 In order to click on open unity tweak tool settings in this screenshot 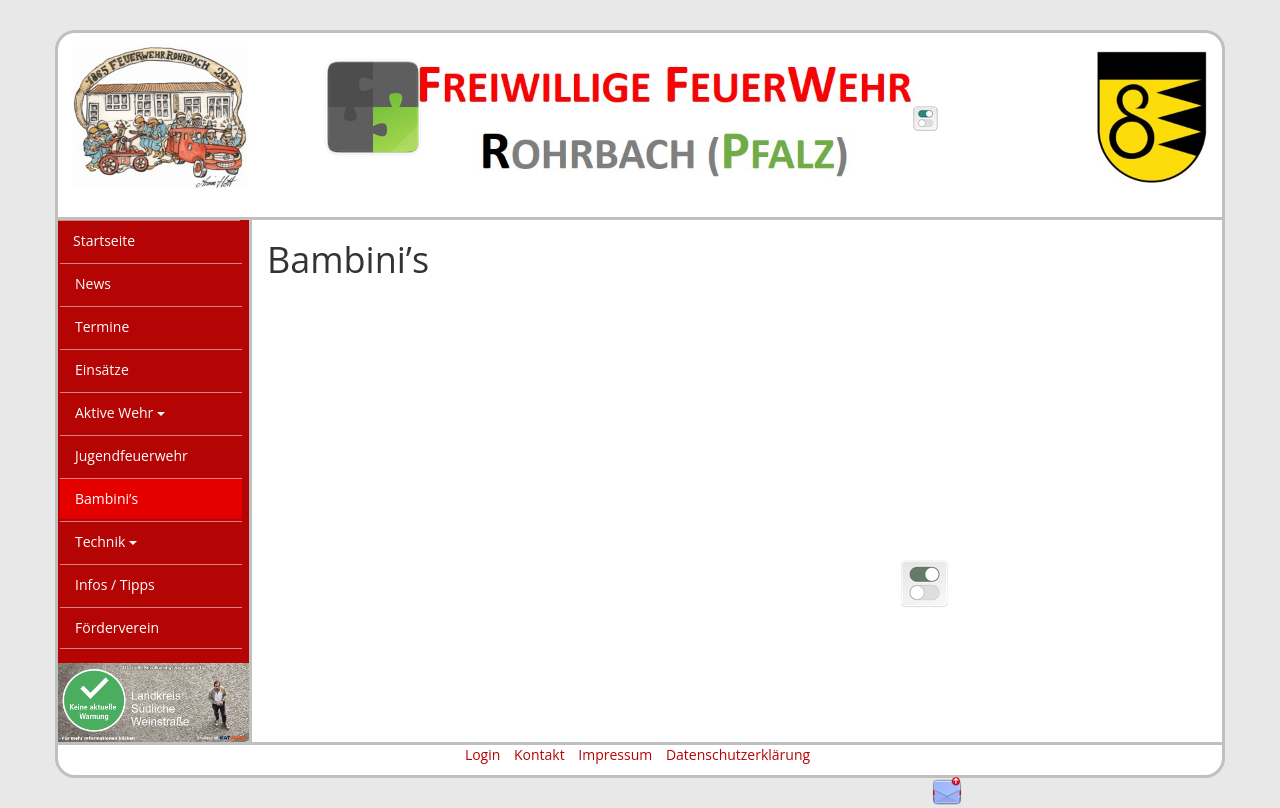, I will do `click(924, 583)`.